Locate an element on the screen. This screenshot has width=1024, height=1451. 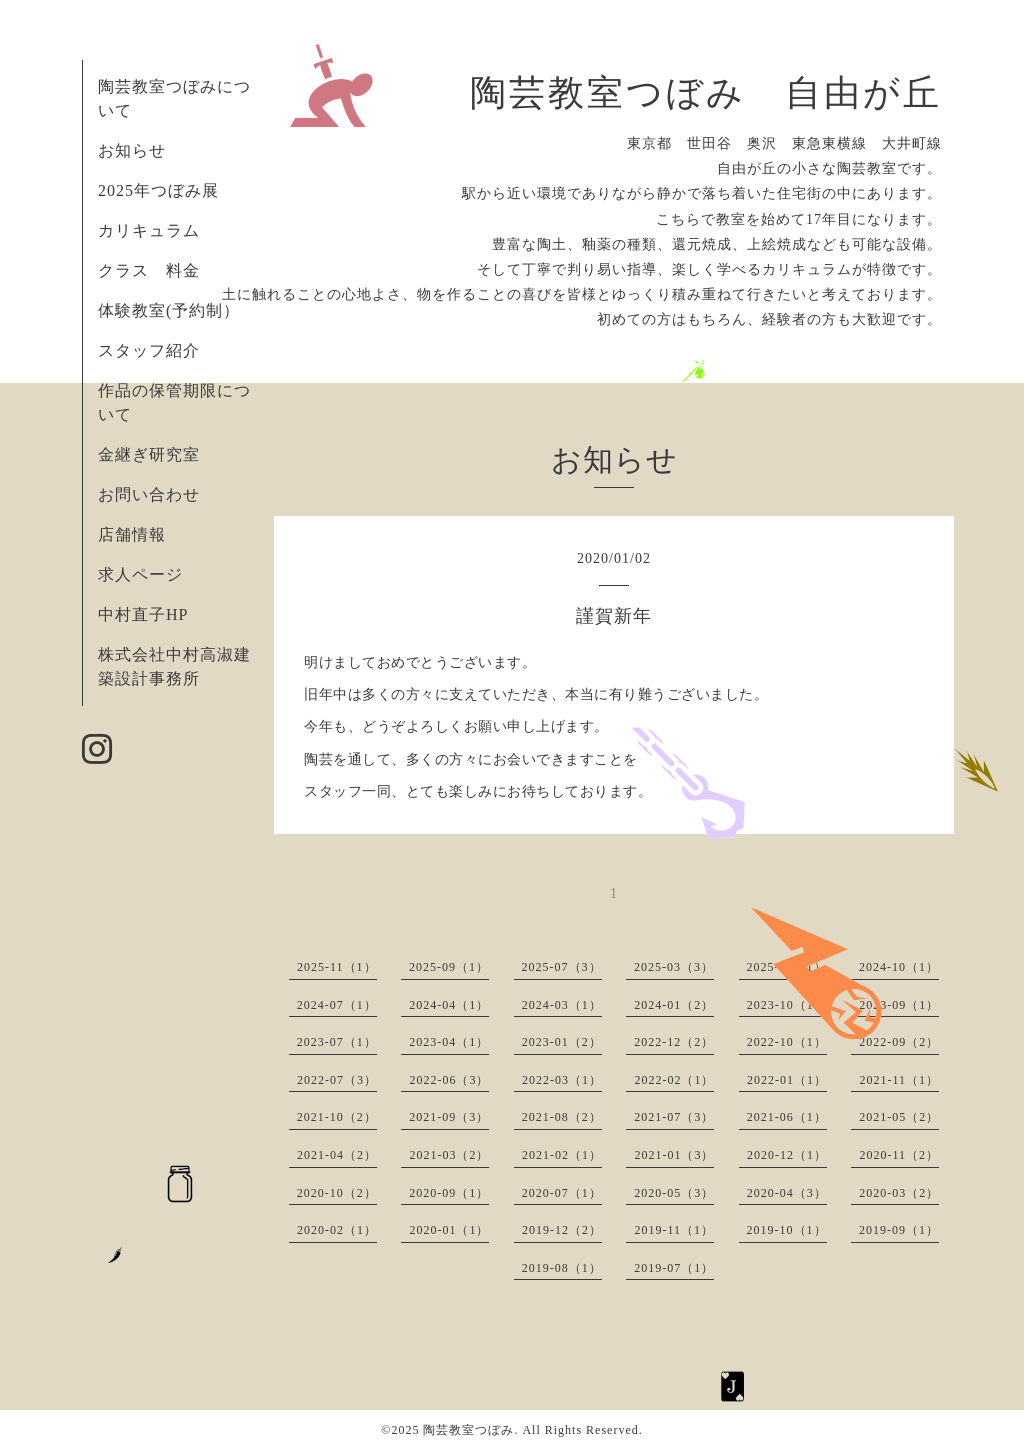
indicates a backstab or stealth attack ability is located at coordinates (332, 85).